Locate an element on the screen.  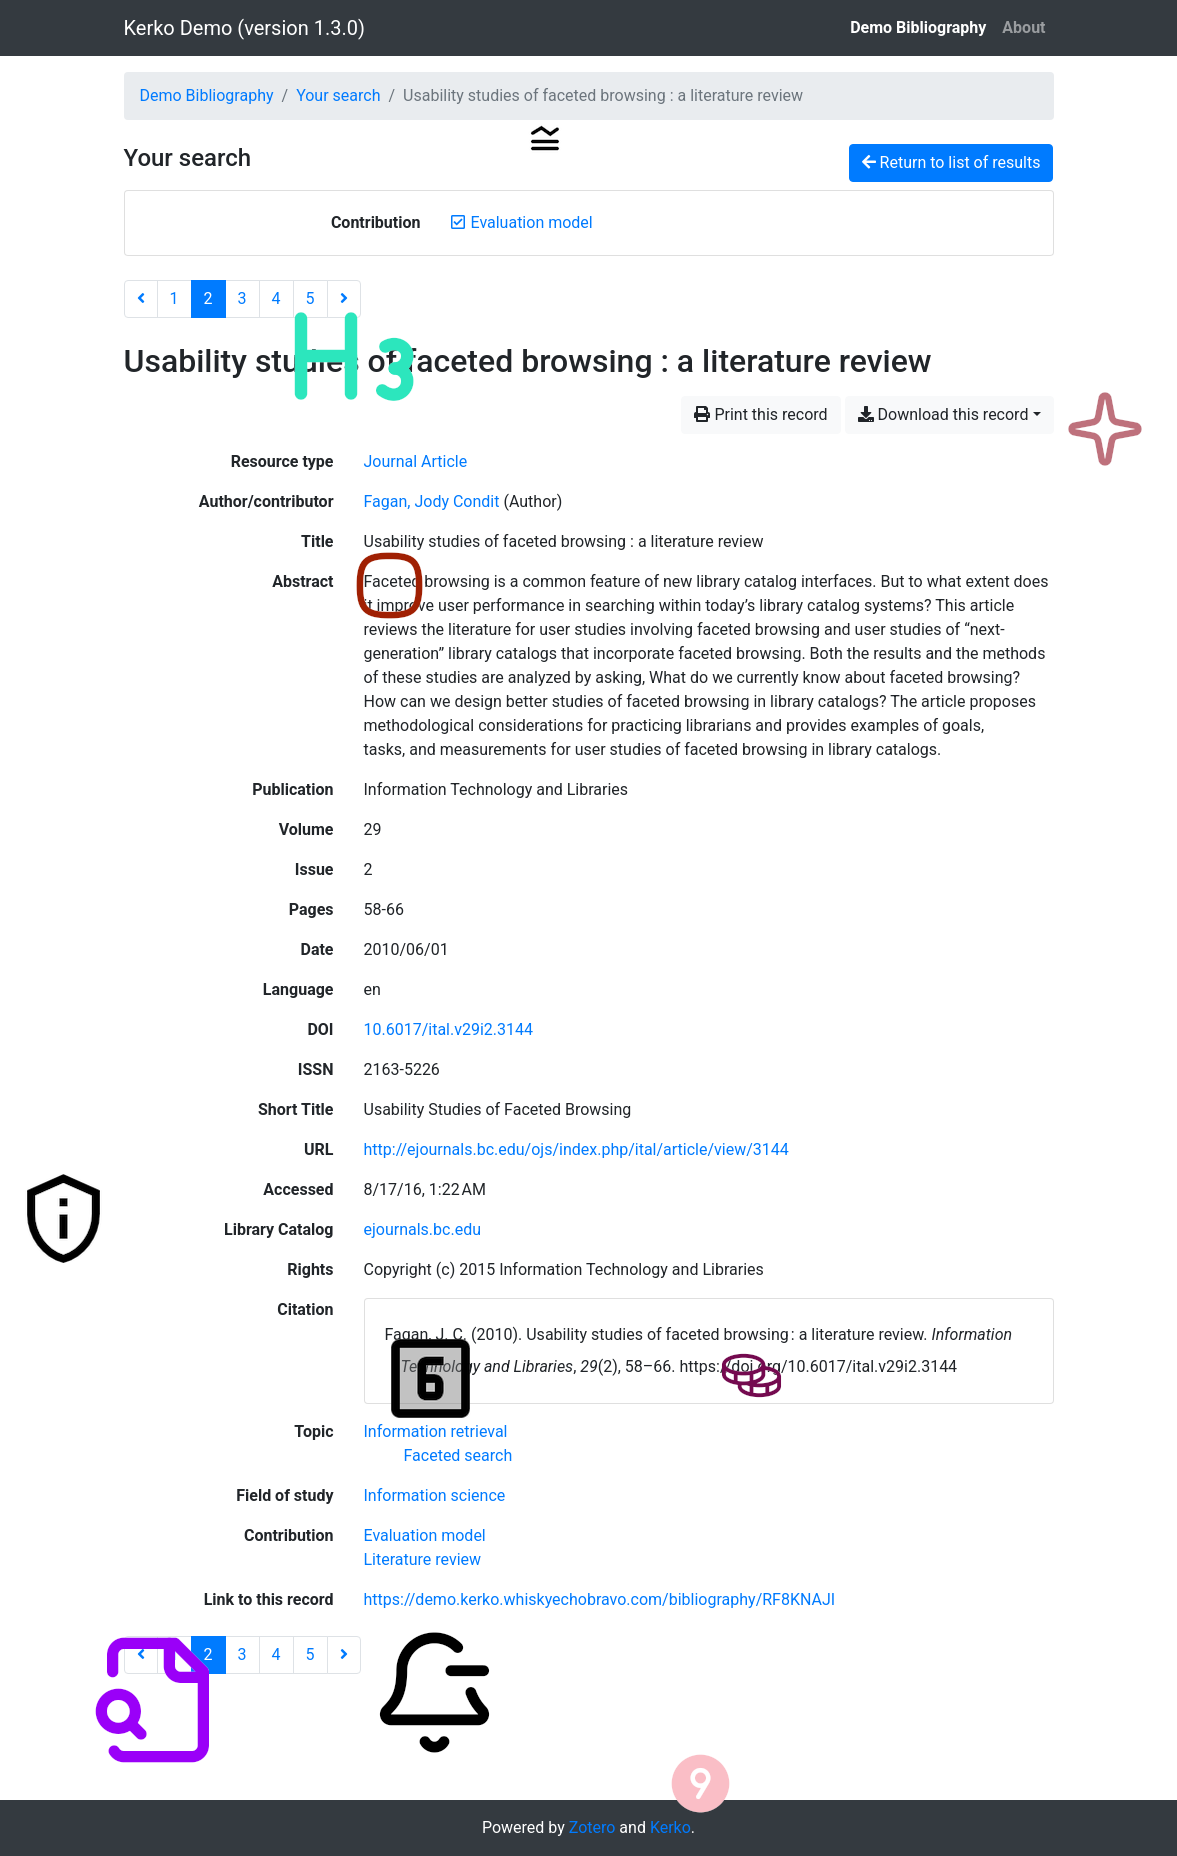
search within a document is located at coordinates (158, 1700).